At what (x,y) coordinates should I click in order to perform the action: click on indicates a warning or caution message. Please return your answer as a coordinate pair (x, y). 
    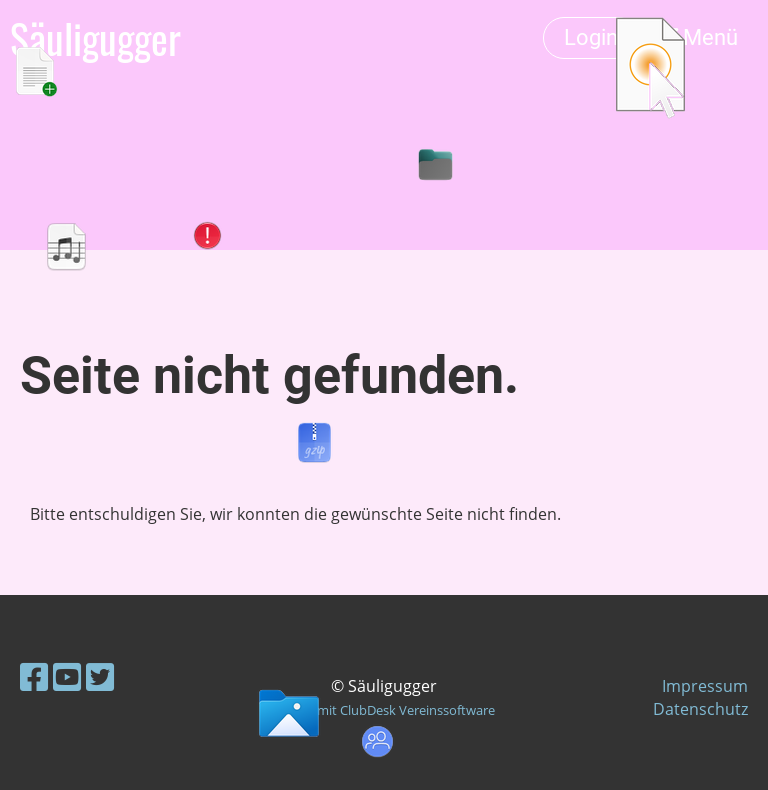
    Looking at the image, I should click on (207, 235).